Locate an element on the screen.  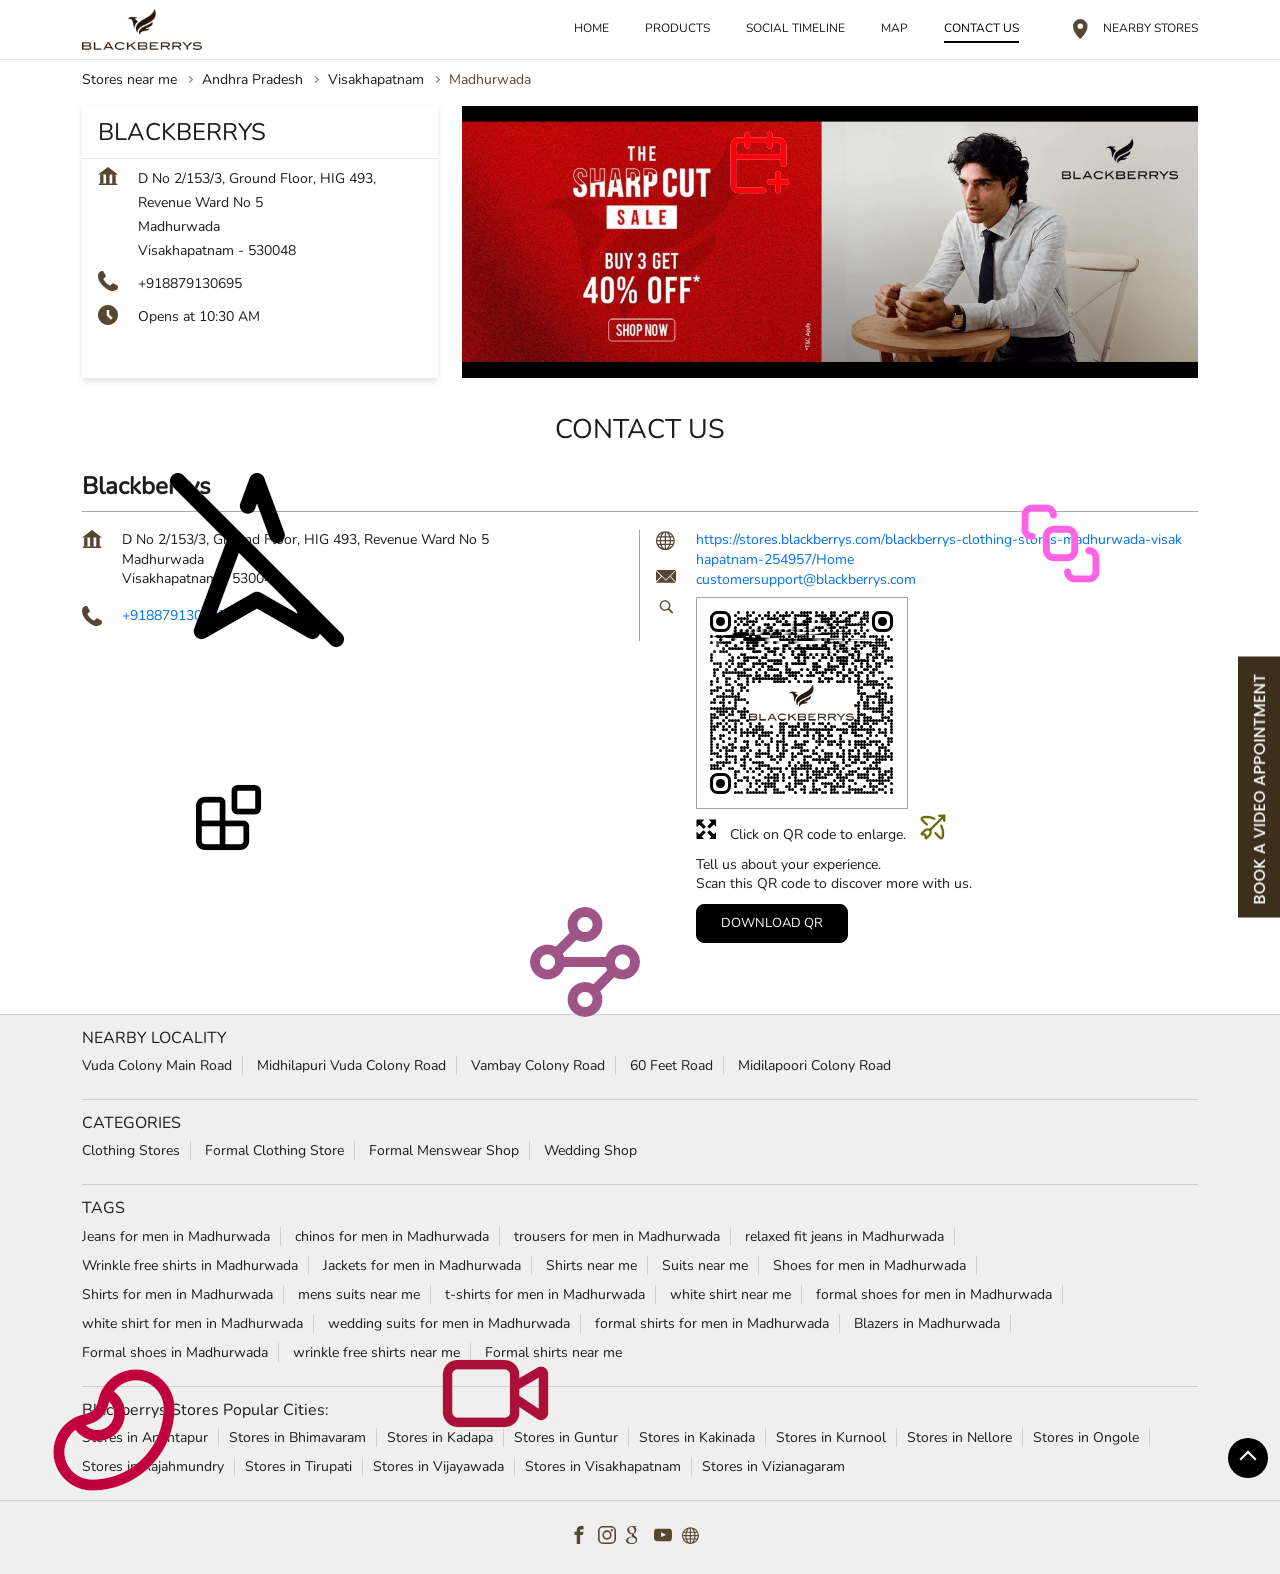
access modular components or blocks is located at coordinates (228, 817).